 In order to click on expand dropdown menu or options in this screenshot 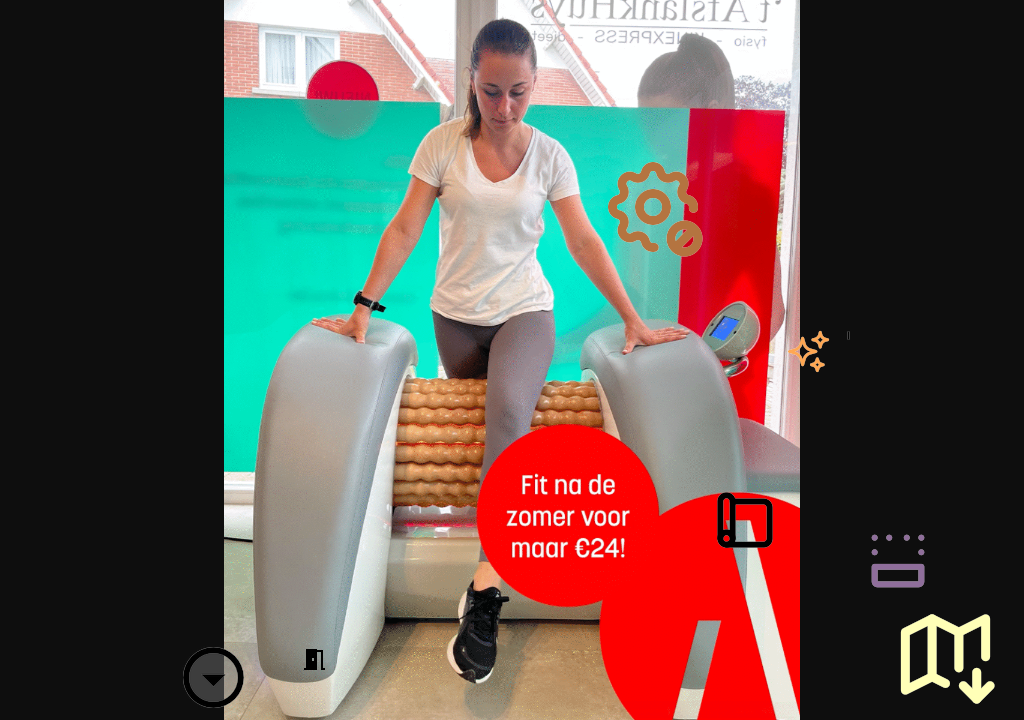, I will do `click(213, 677)`.